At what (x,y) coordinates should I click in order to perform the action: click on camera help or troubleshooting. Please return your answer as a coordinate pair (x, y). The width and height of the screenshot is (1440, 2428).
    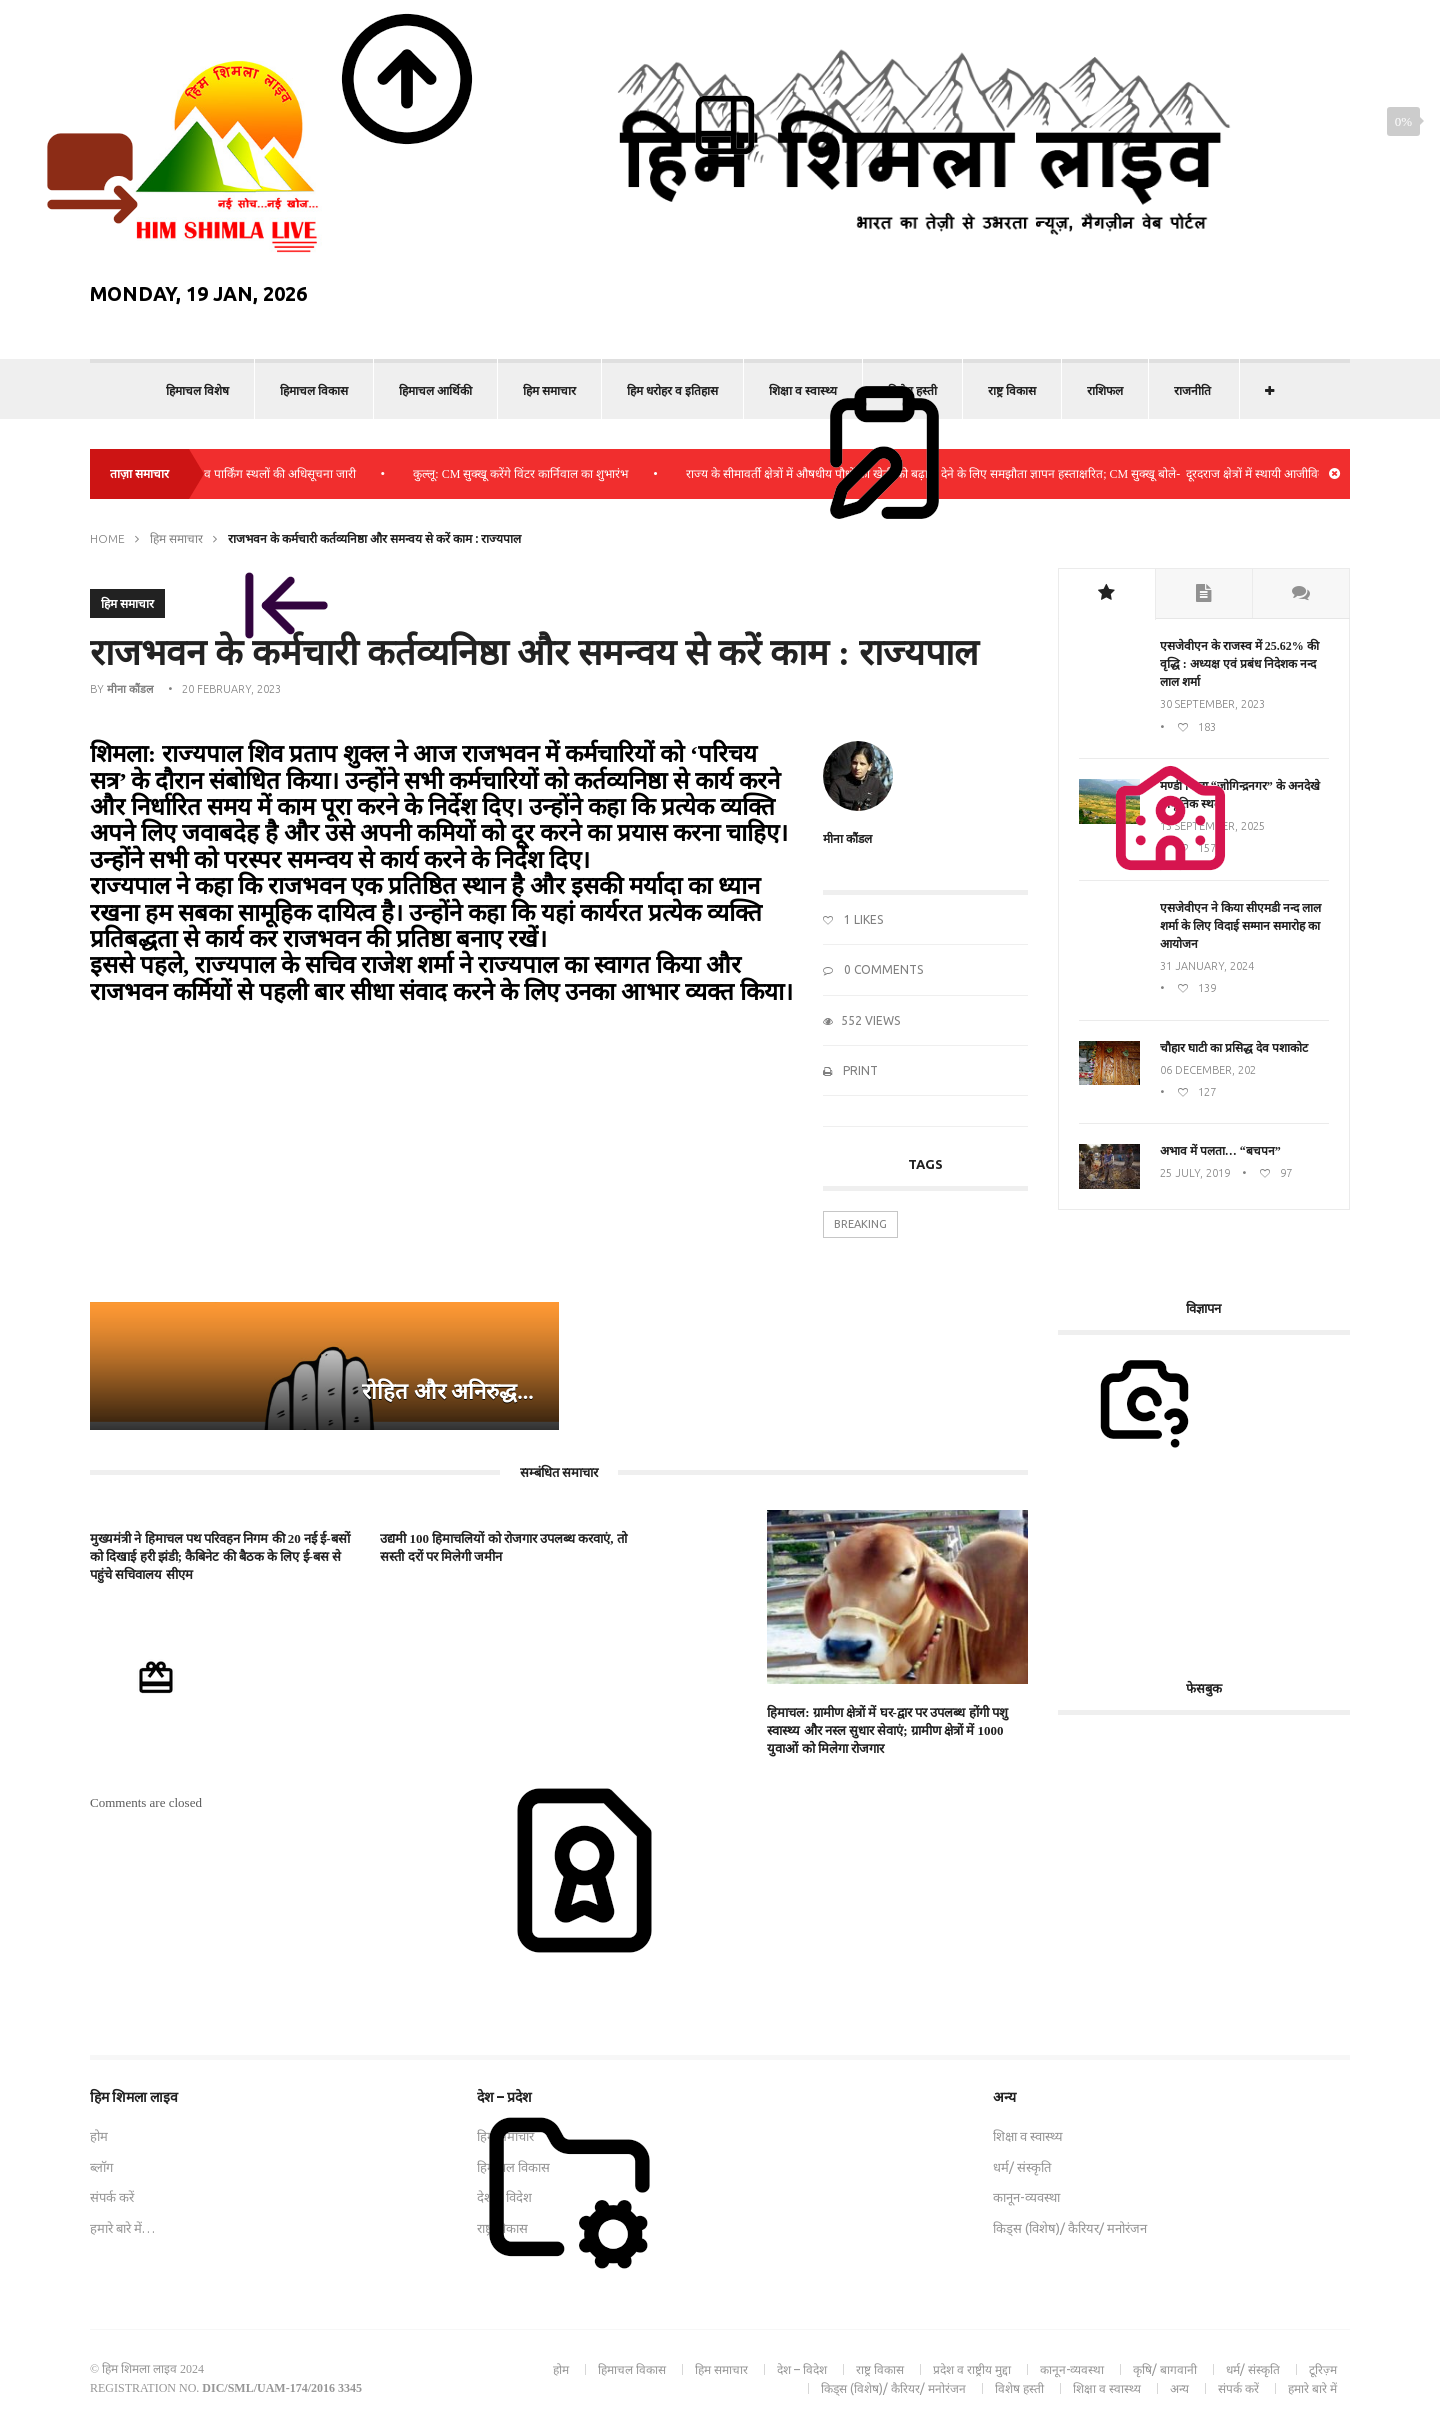
    Looking at the image, I should click on (1144, 1399).